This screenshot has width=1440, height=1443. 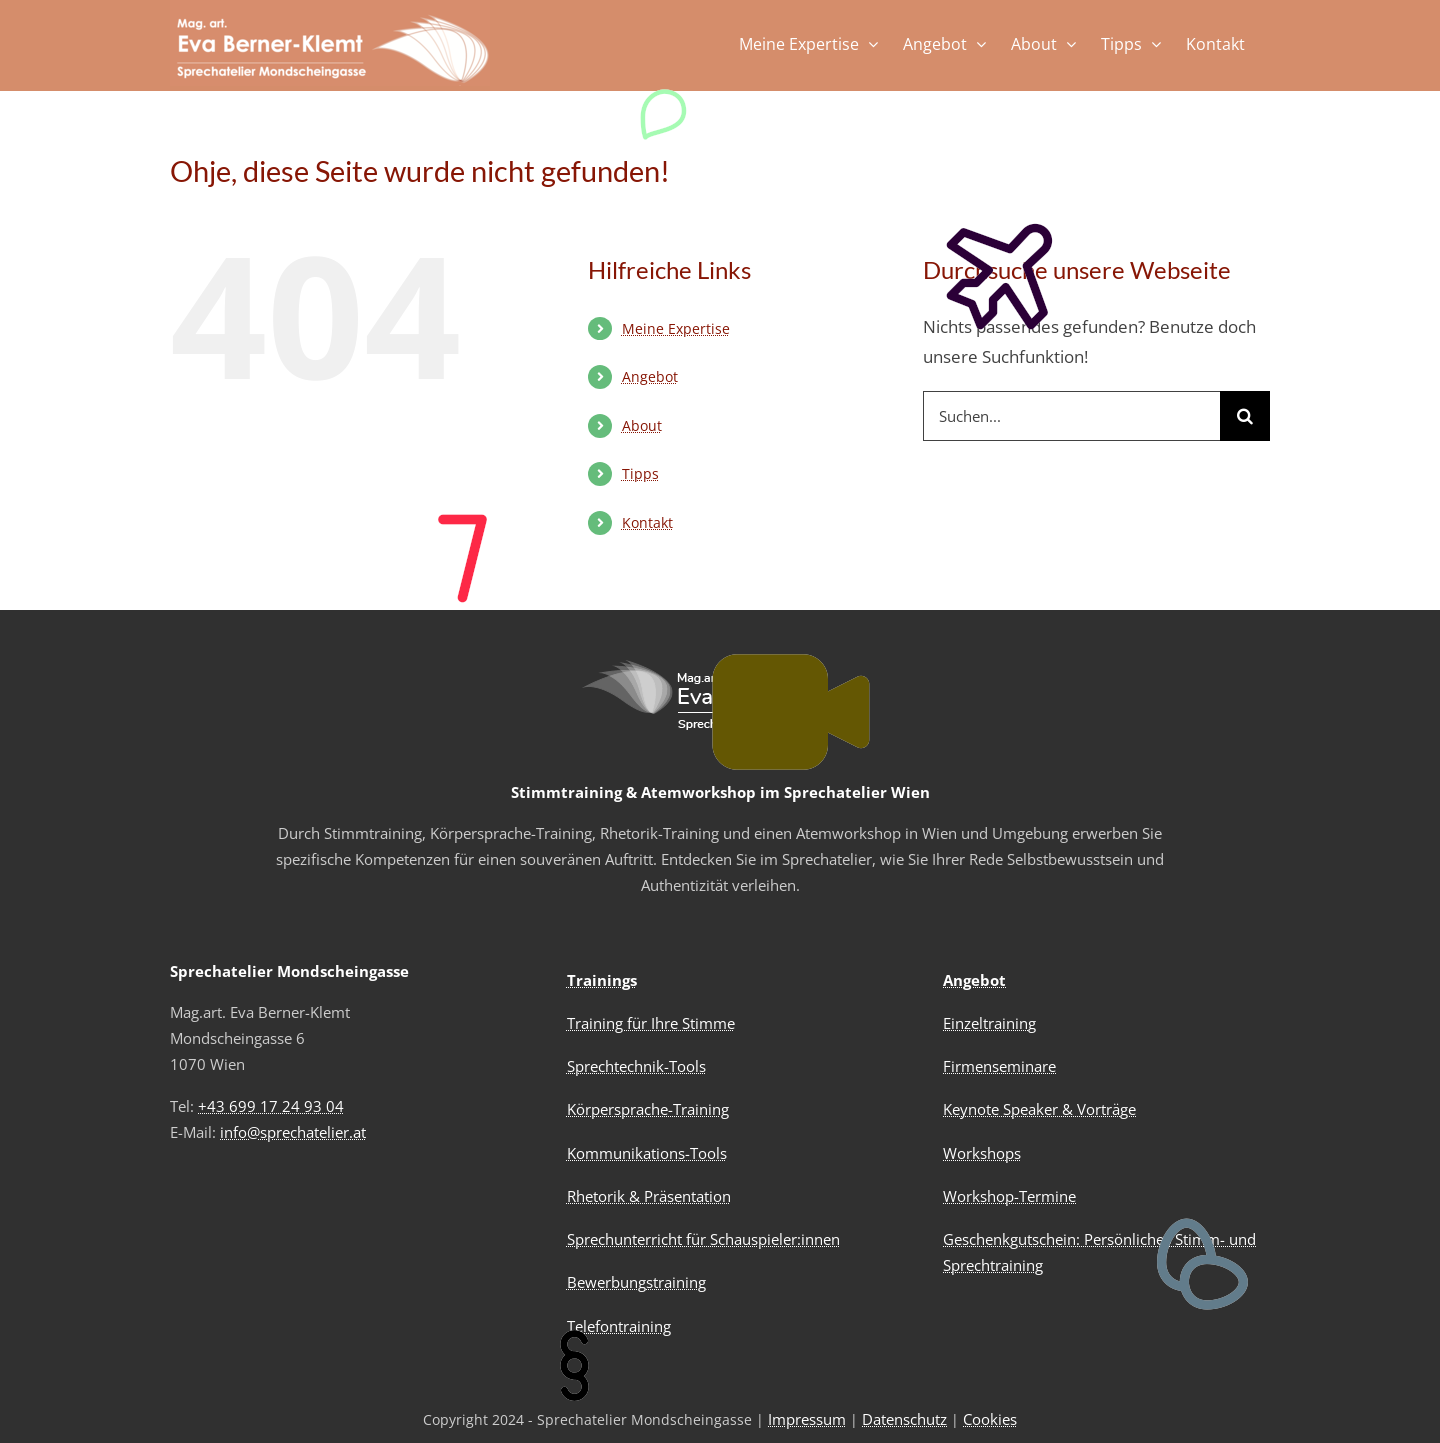 I want to click on open the Storytel audiobook app, so click(x=663, y=114).